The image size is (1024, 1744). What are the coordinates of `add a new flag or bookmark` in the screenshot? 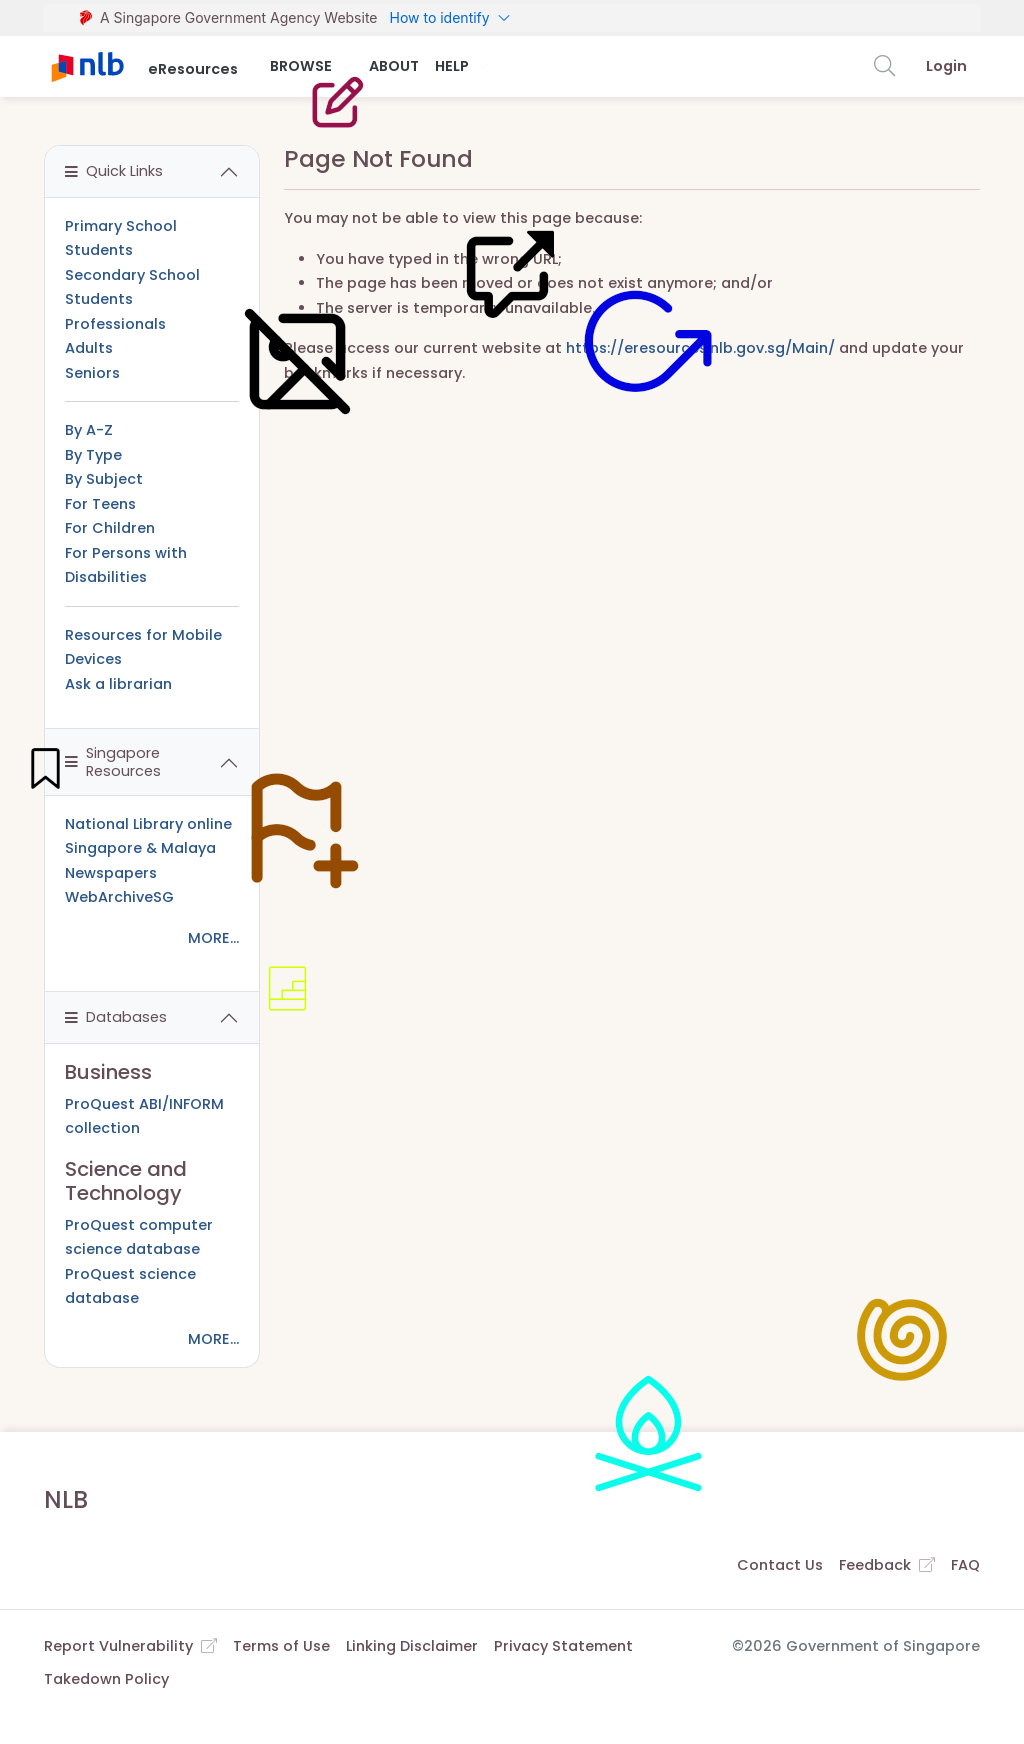 It's located at (296, 826).